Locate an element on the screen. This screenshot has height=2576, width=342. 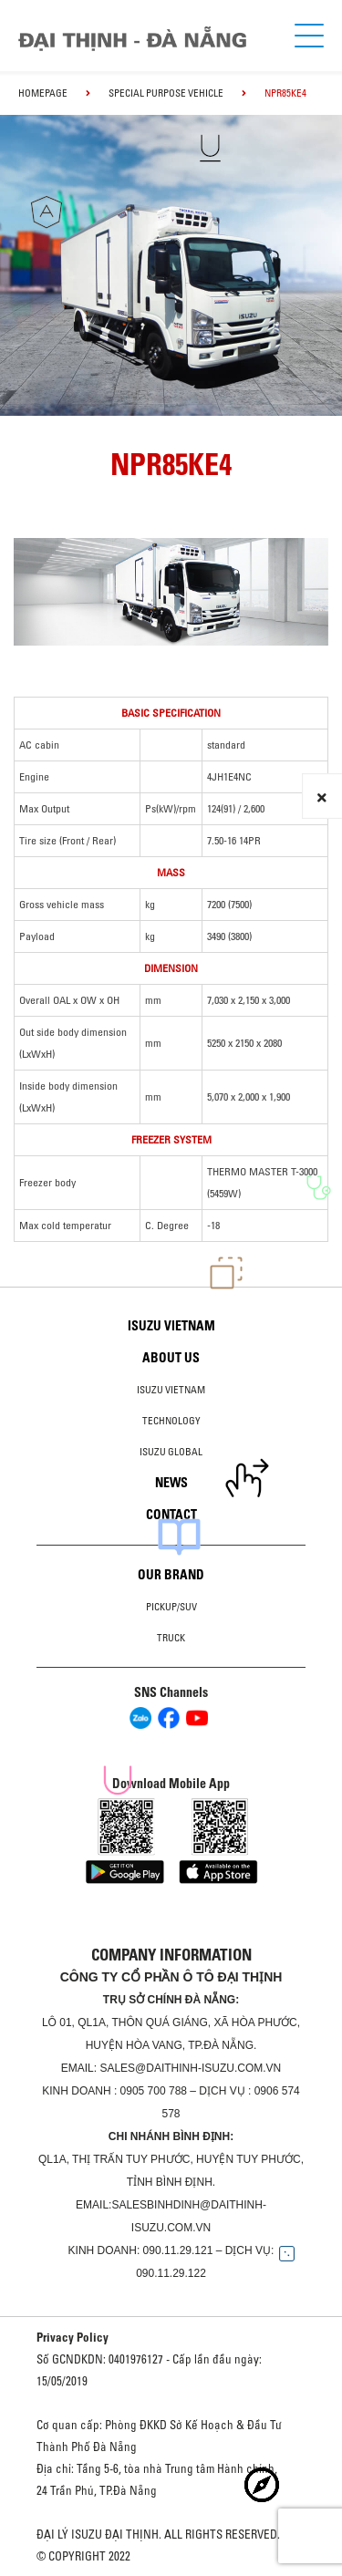
perform a union operation on selected shapes is located at coordinates (118, 1778).